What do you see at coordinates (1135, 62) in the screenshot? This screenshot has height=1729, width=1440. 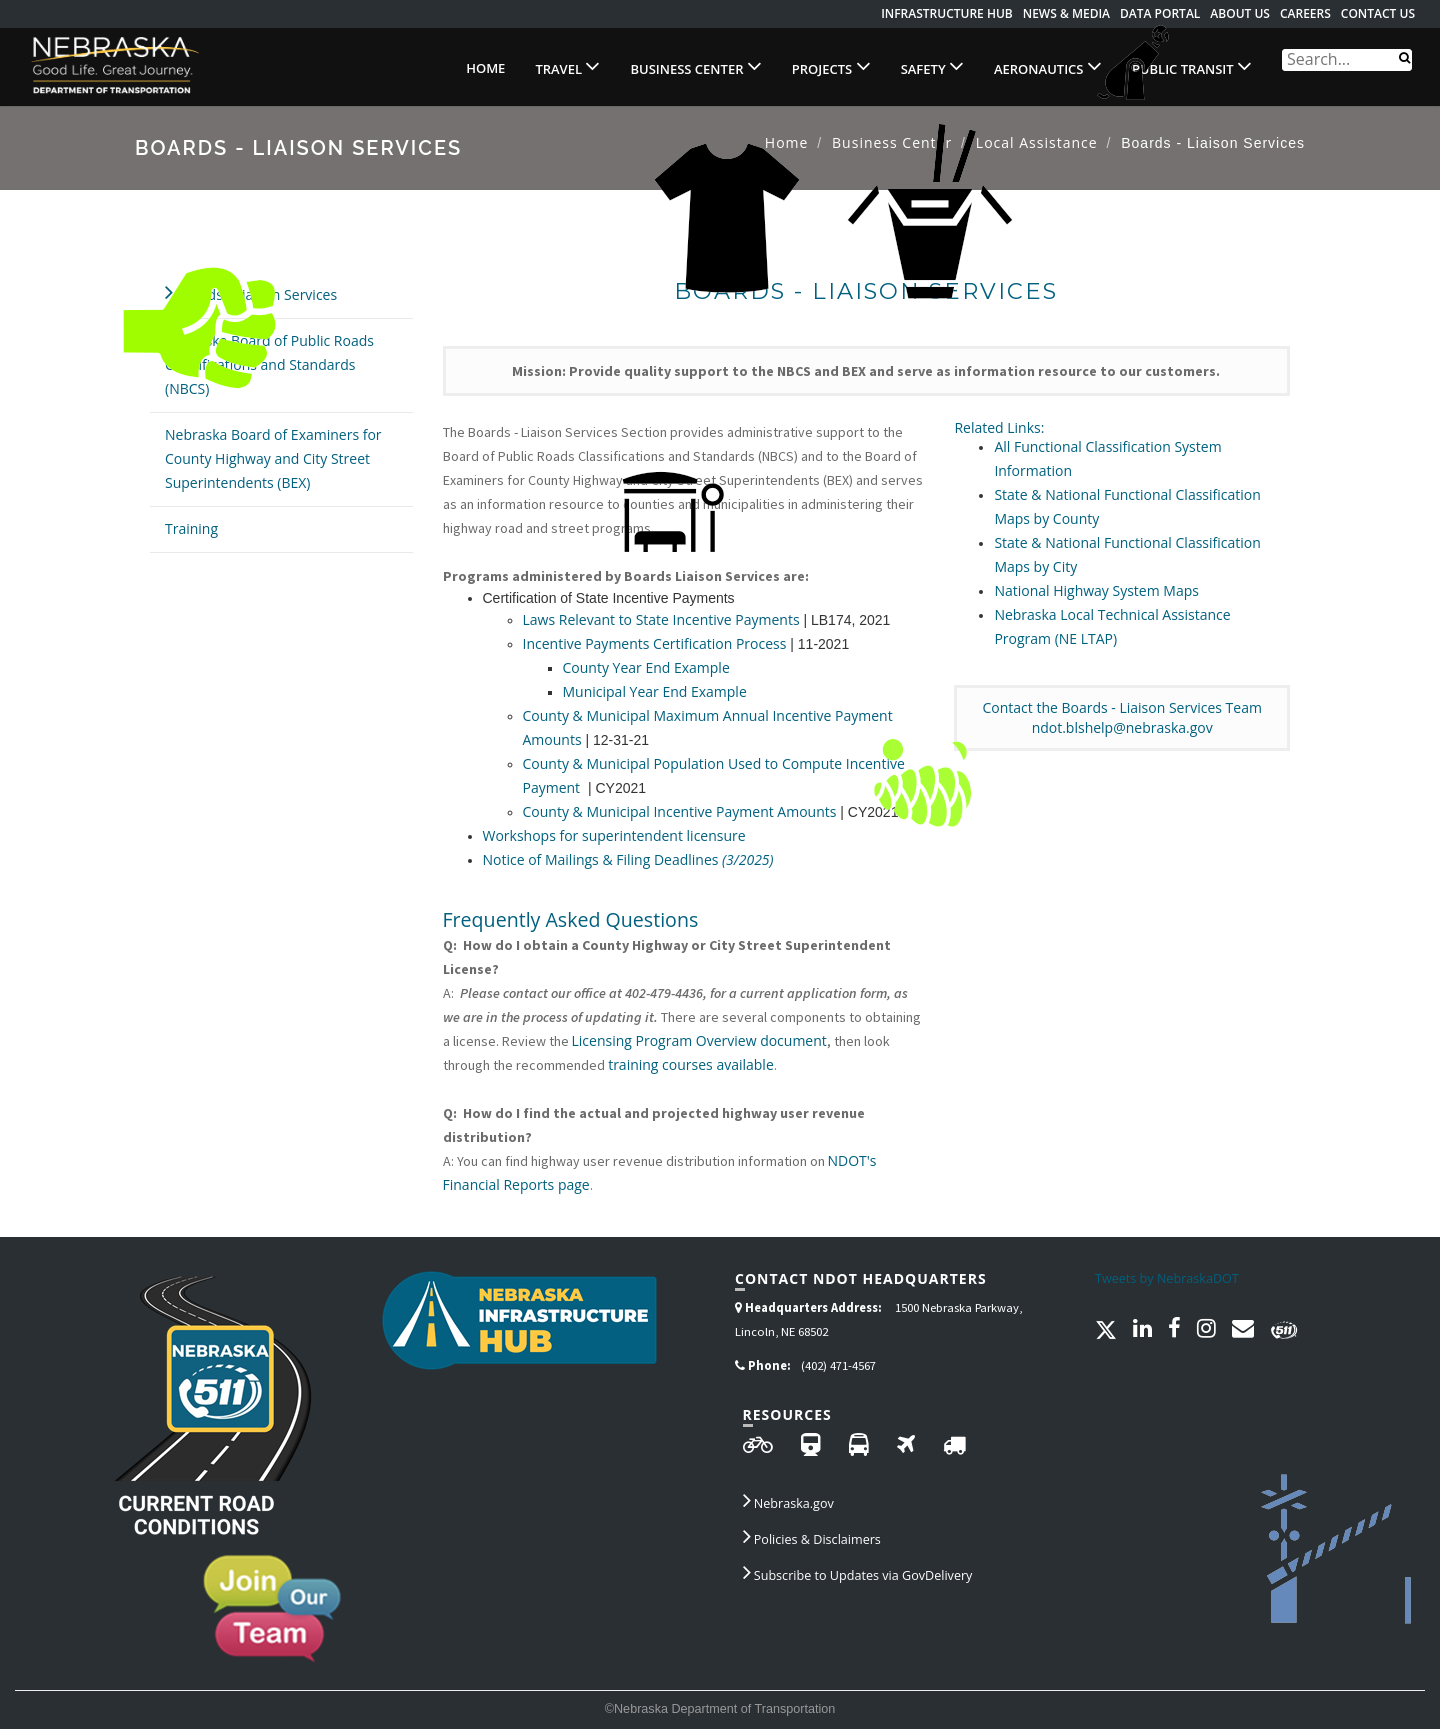 I see `launch a stunt or action mini-game` at bounding box center [1135, 62].